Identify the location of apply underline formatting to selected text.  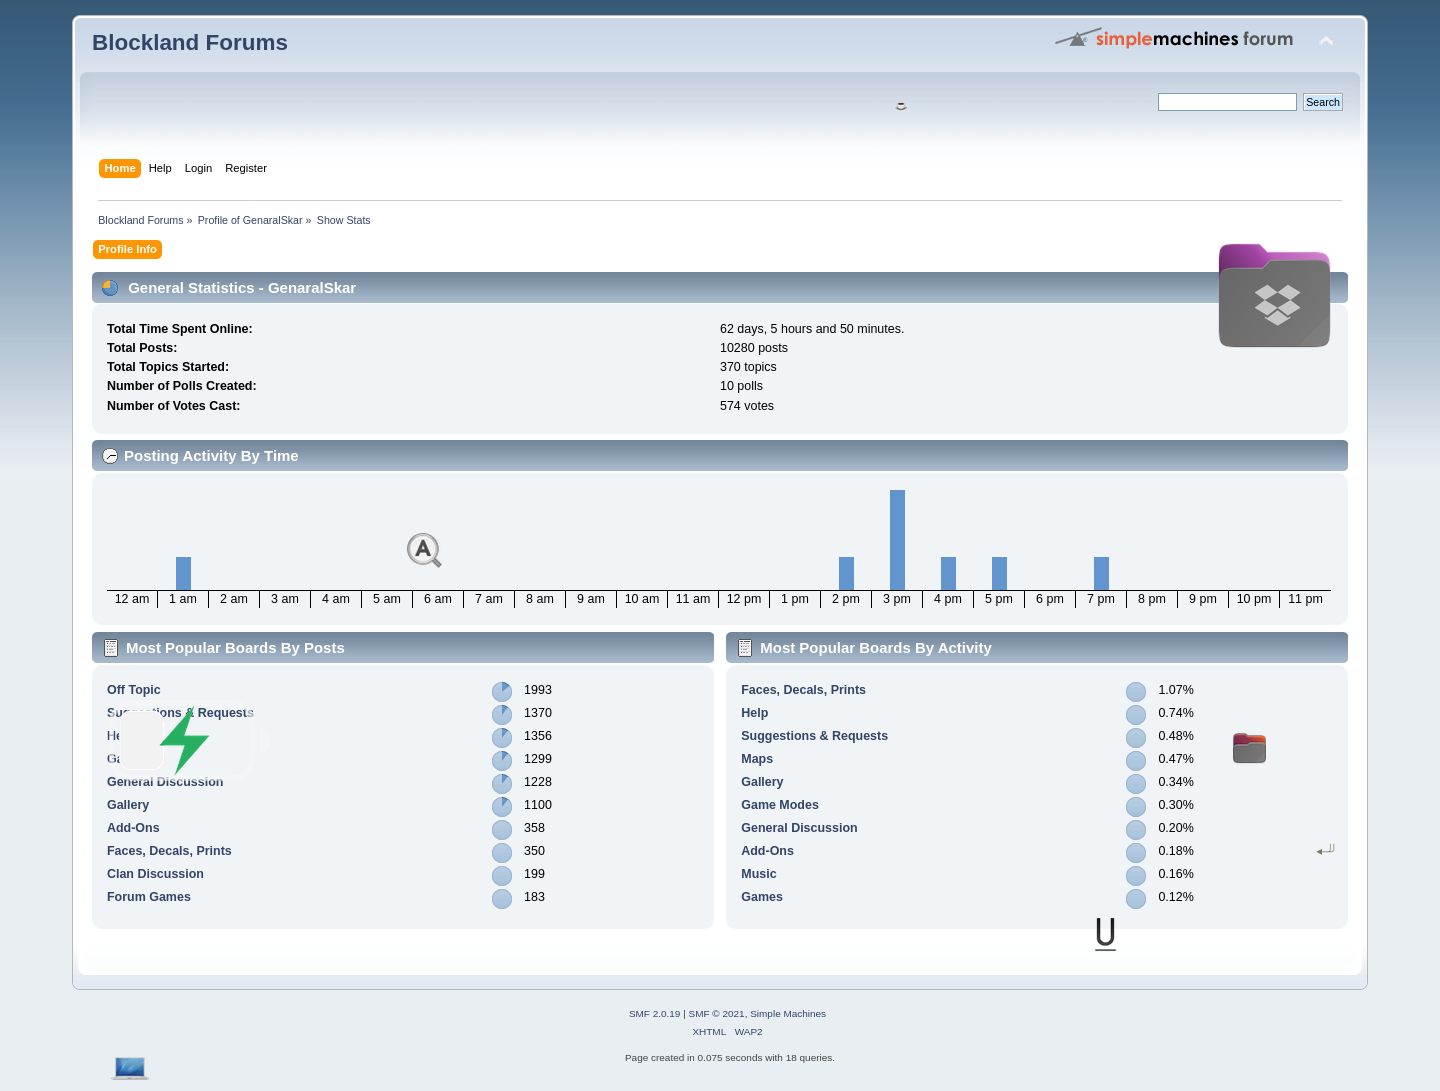
(1105, 934).